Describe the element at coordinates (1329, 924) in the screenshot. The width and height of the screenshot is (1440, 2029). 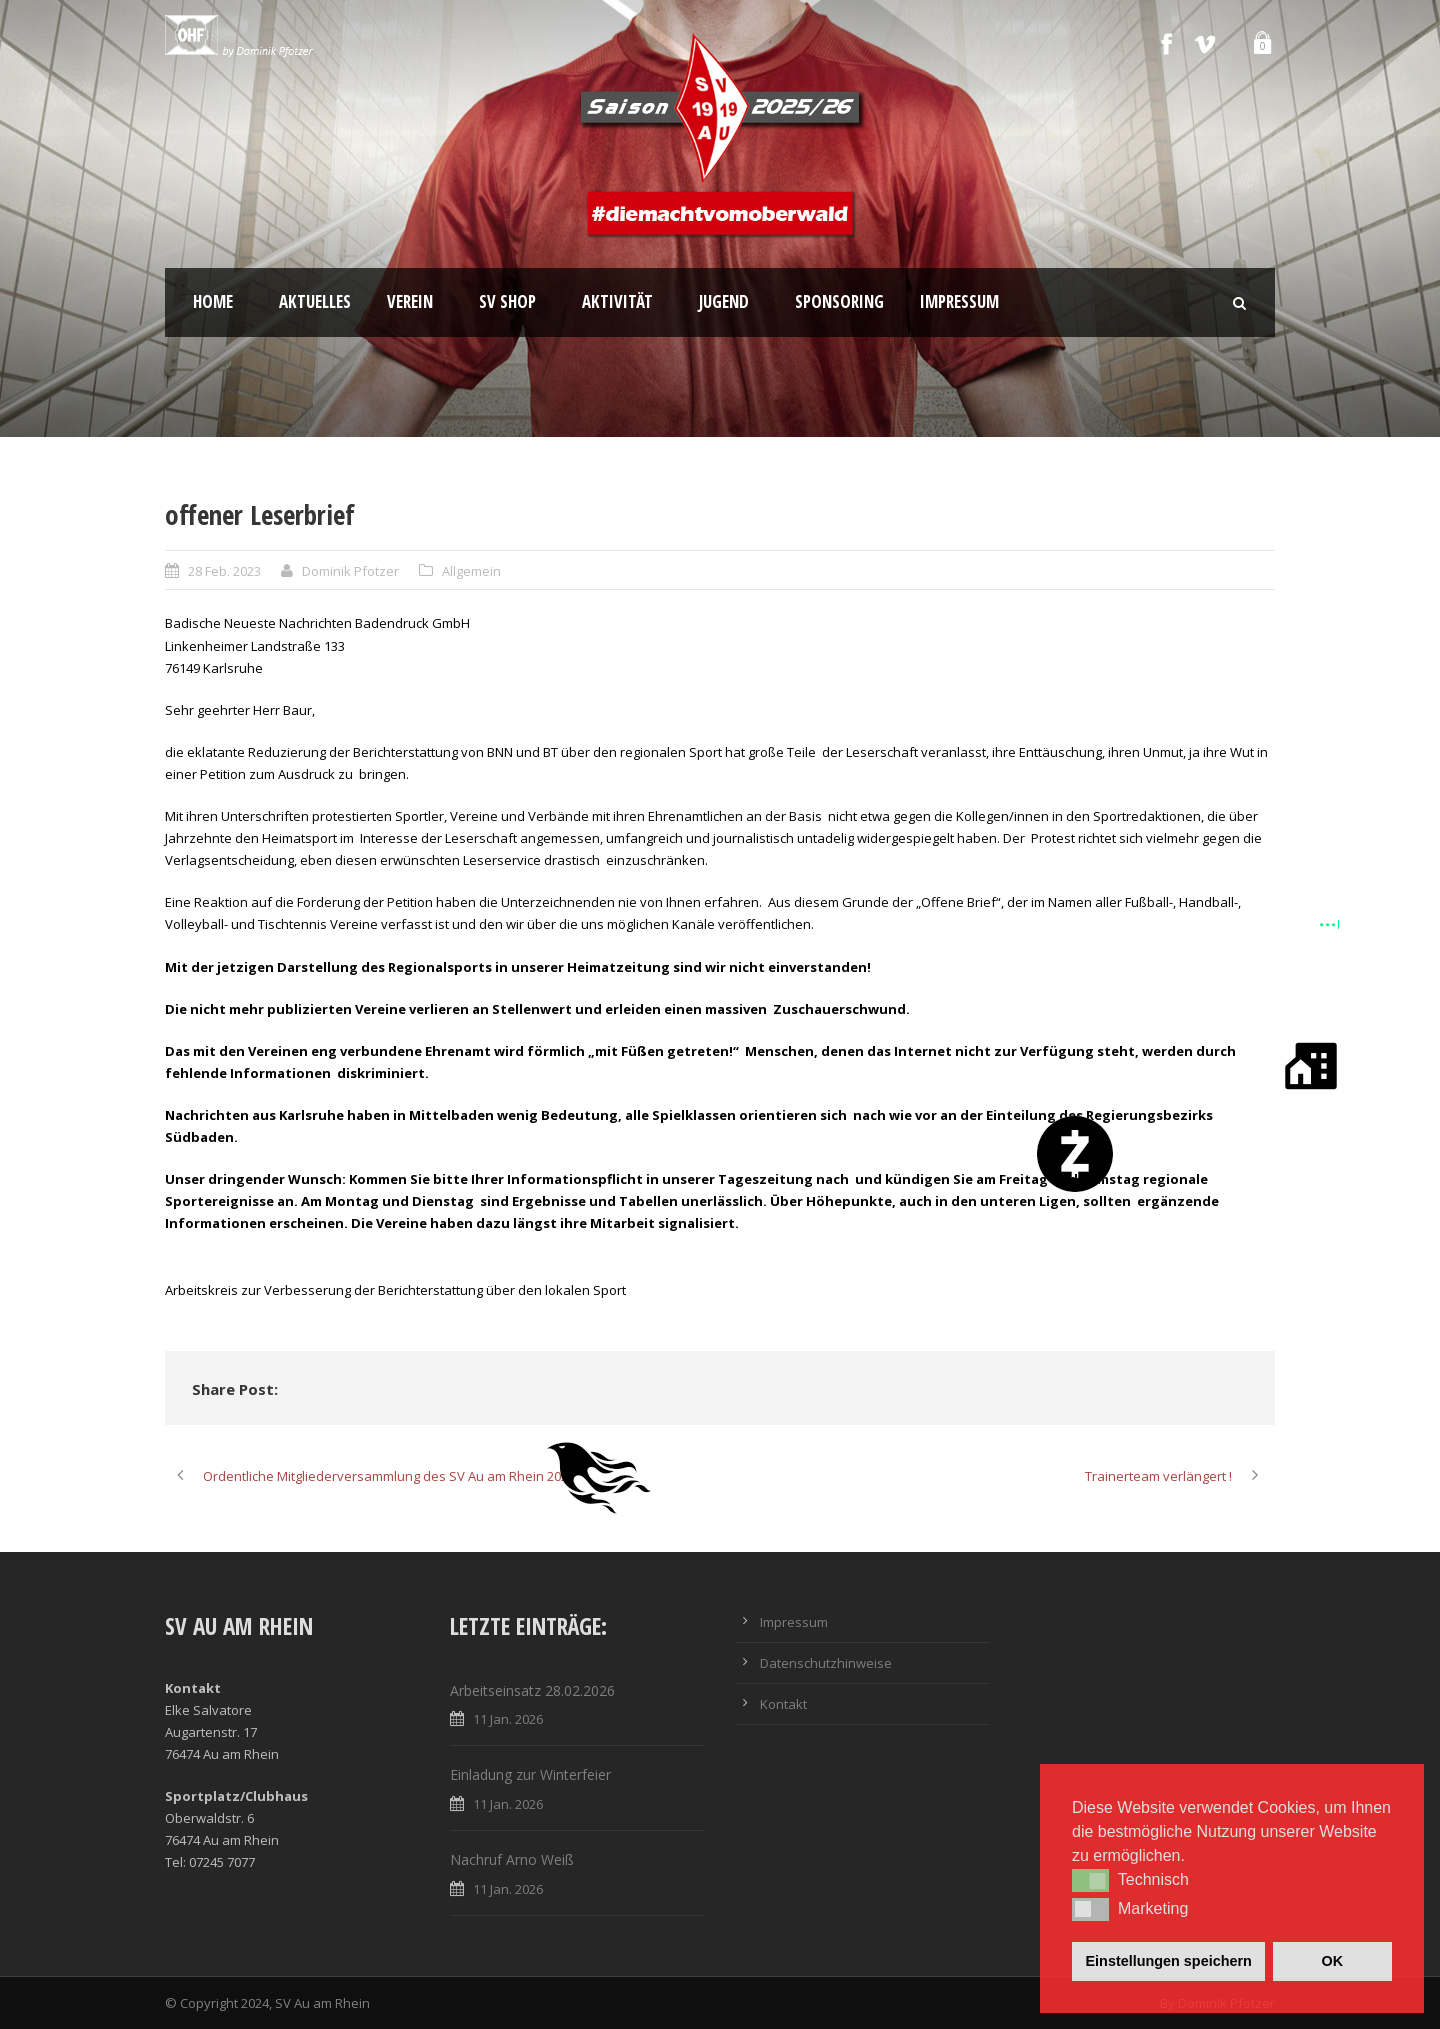
I see `open lastpass password manager` at that location.